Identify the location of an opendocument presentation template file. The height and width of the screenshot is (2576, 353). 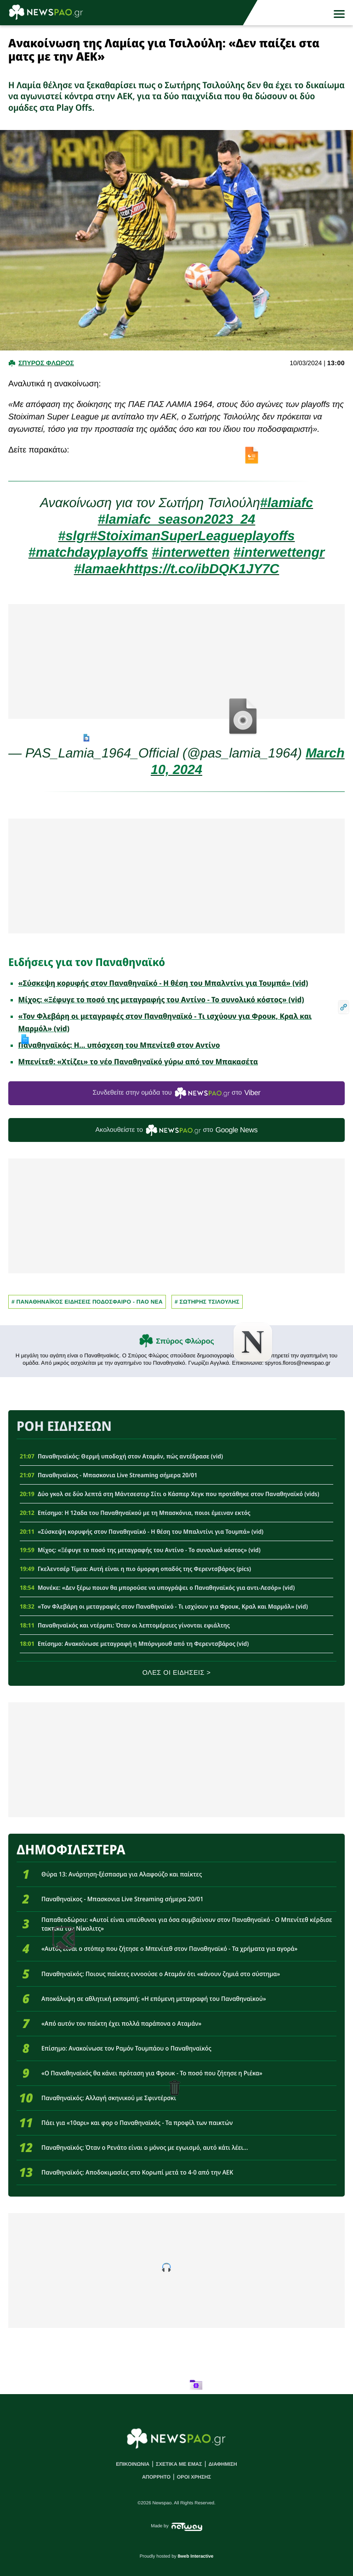
(251, 455).